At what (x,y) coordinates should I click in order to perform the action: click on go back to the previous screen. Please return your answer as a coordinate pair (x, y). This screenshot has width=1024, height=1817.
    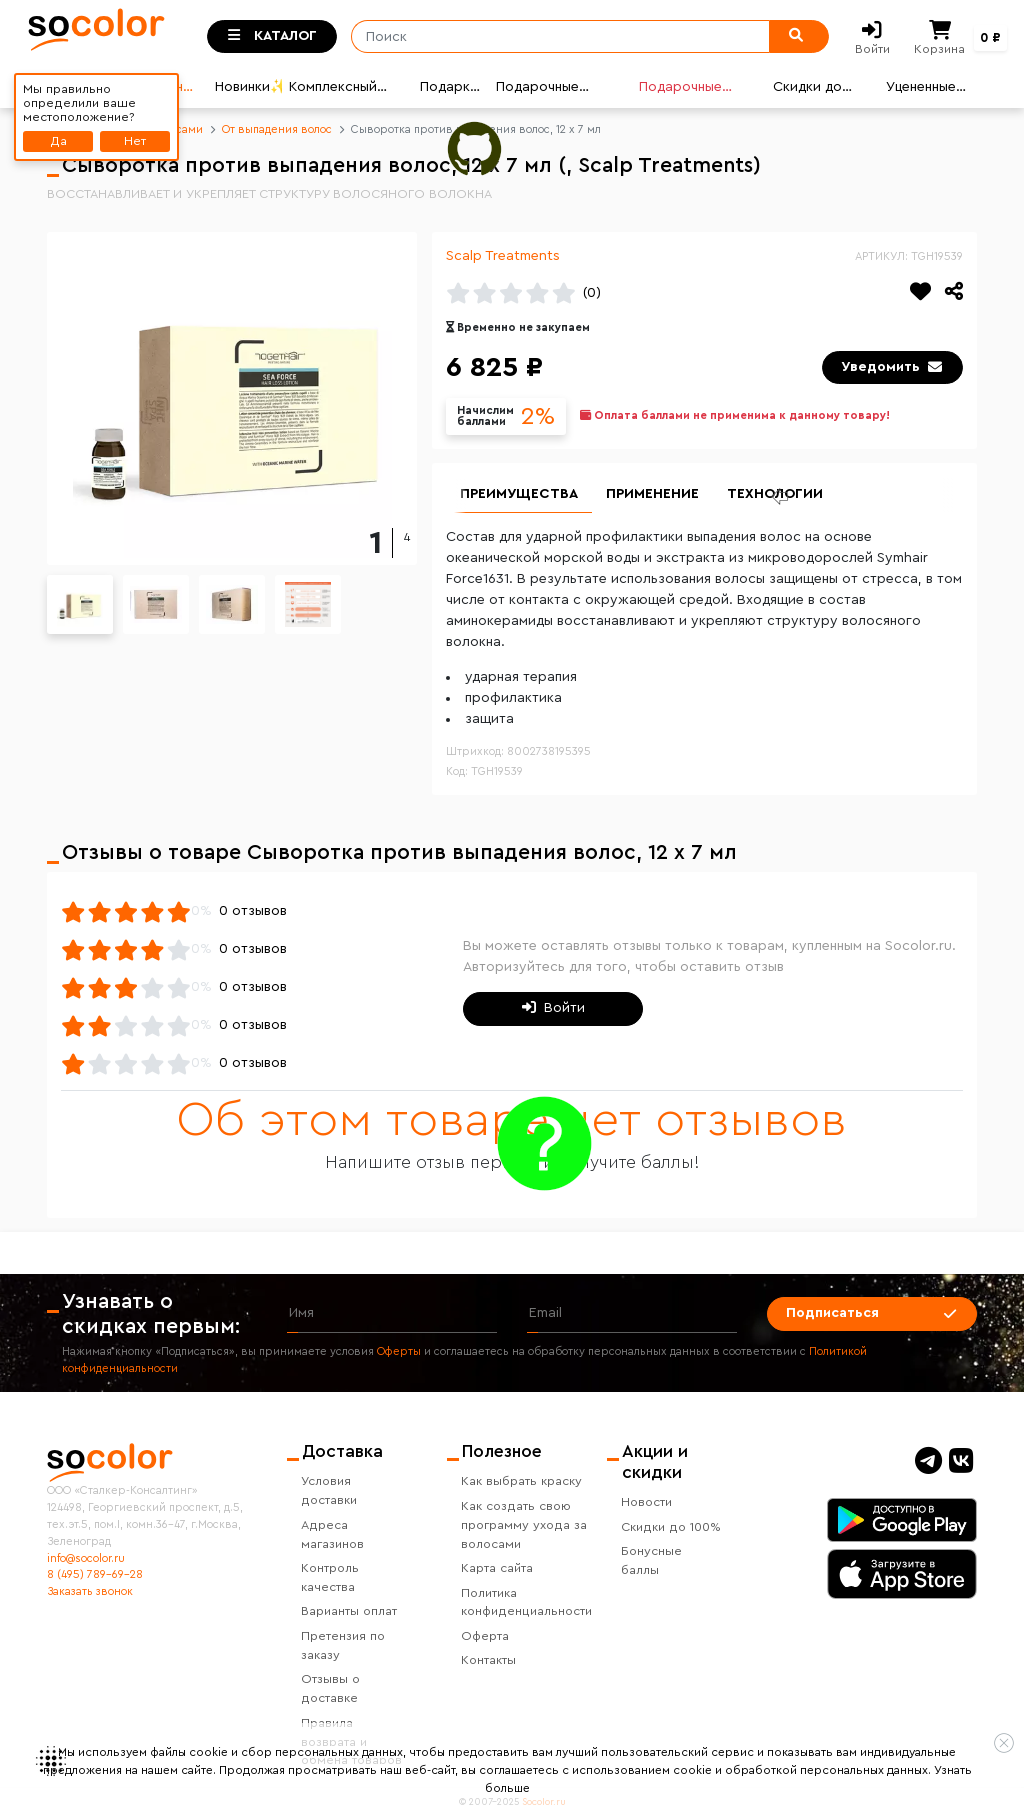
    Looking at the image, I should click on (780, 496).